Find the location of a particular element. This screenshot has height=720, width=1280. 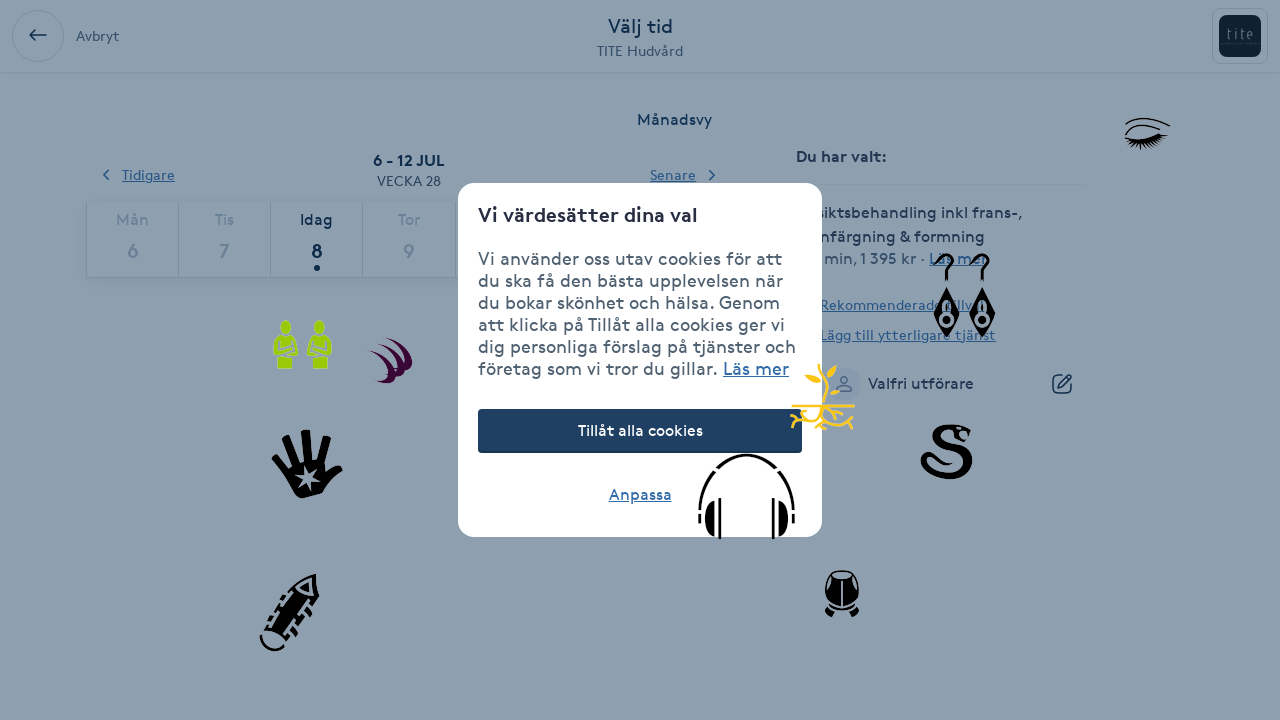

listen to audio or music is located at coordinates (746, 496).